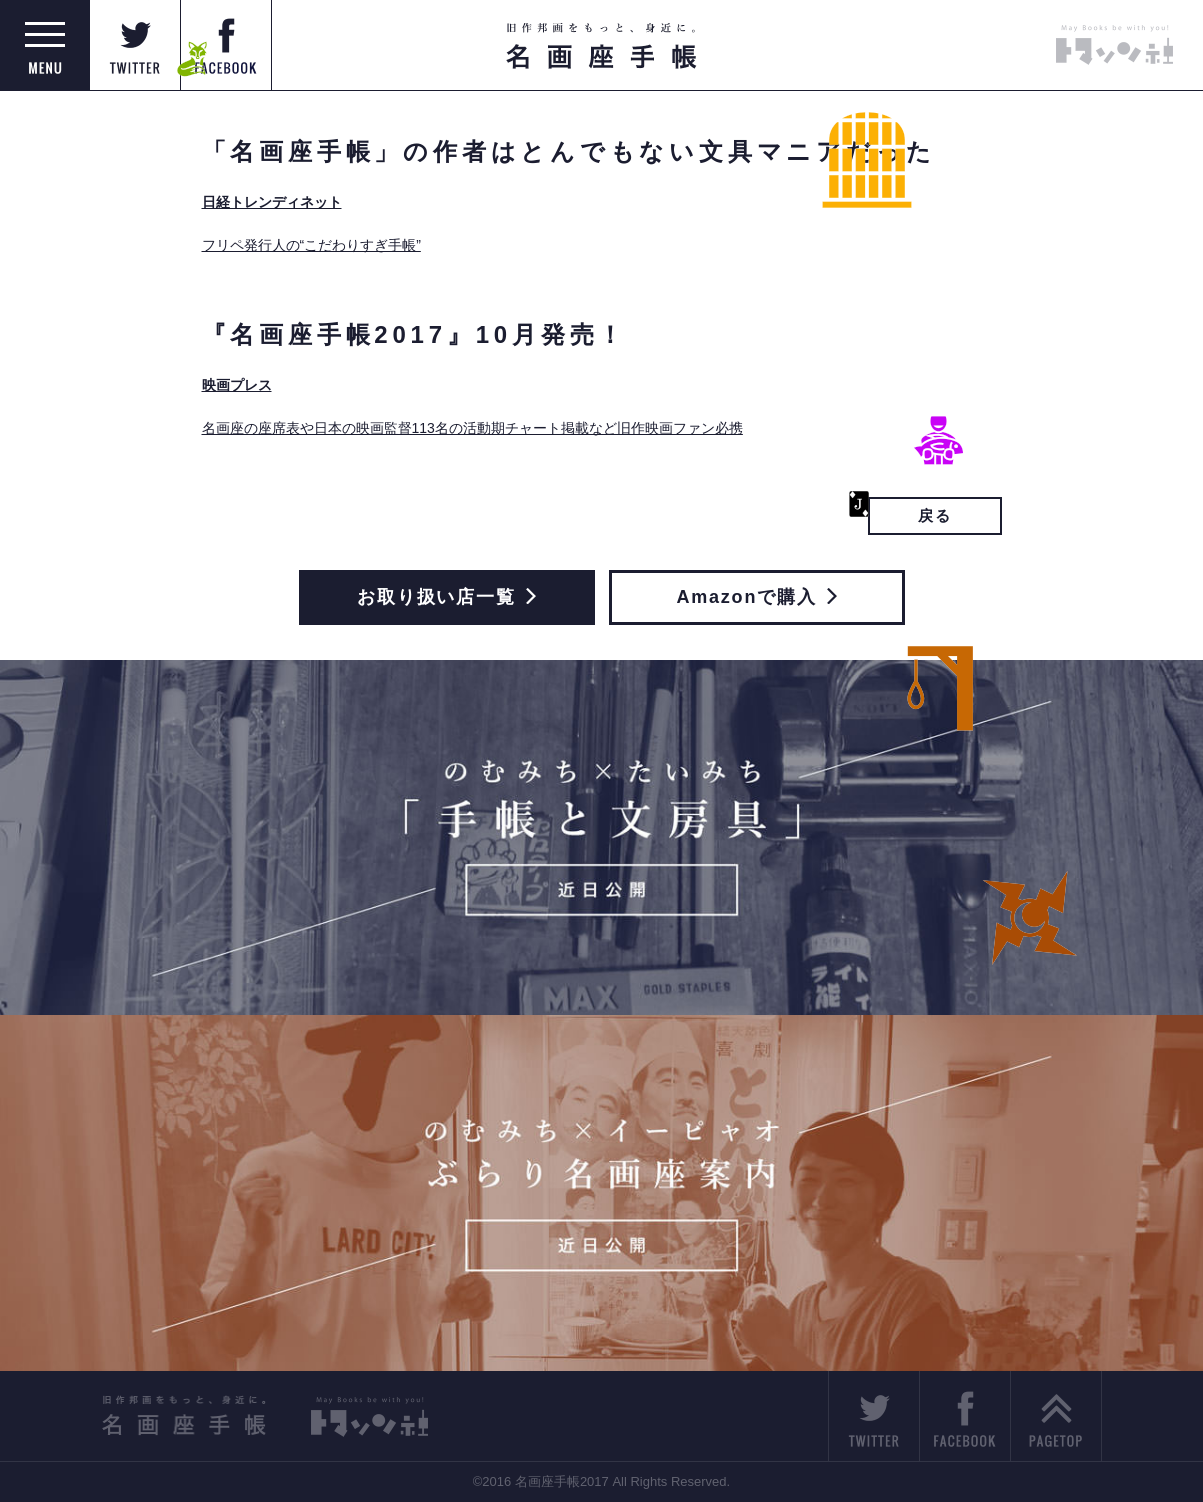 The width and height of the screenshot is (1203, 1502). Describe the element at coordinates (859, 504) in the screenshot. I see `jack of diamonds playing card` at that location.